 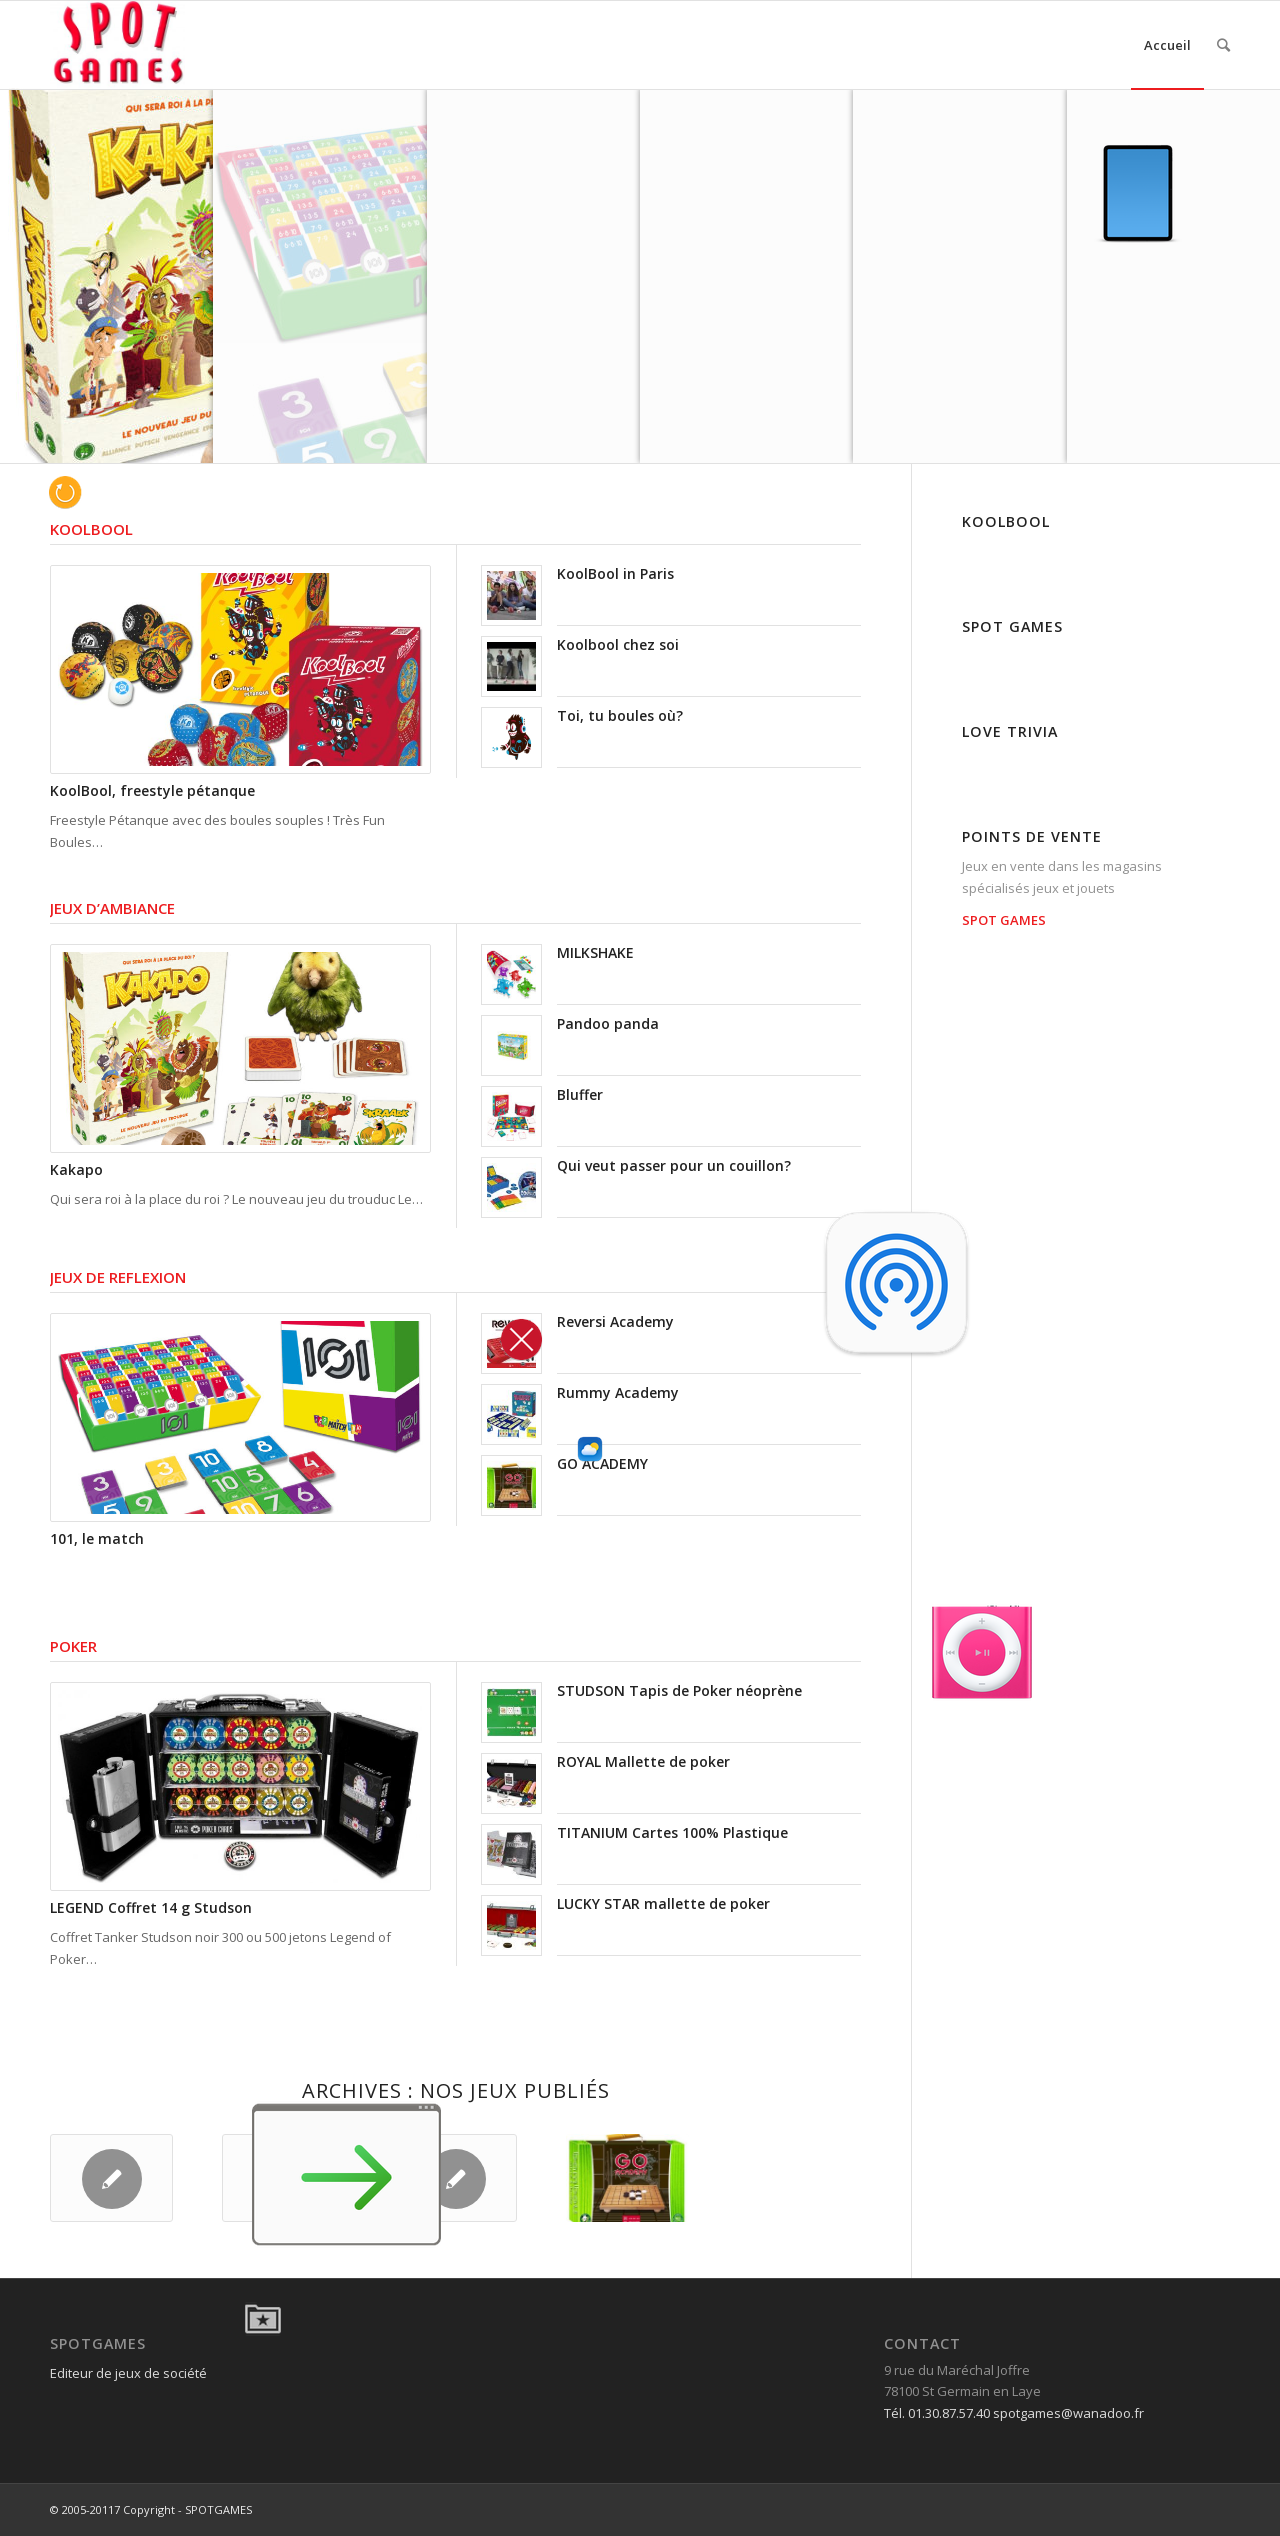 I want to click on share files wirelessly with nearby Apple devices, so click(x=896, y=1282).